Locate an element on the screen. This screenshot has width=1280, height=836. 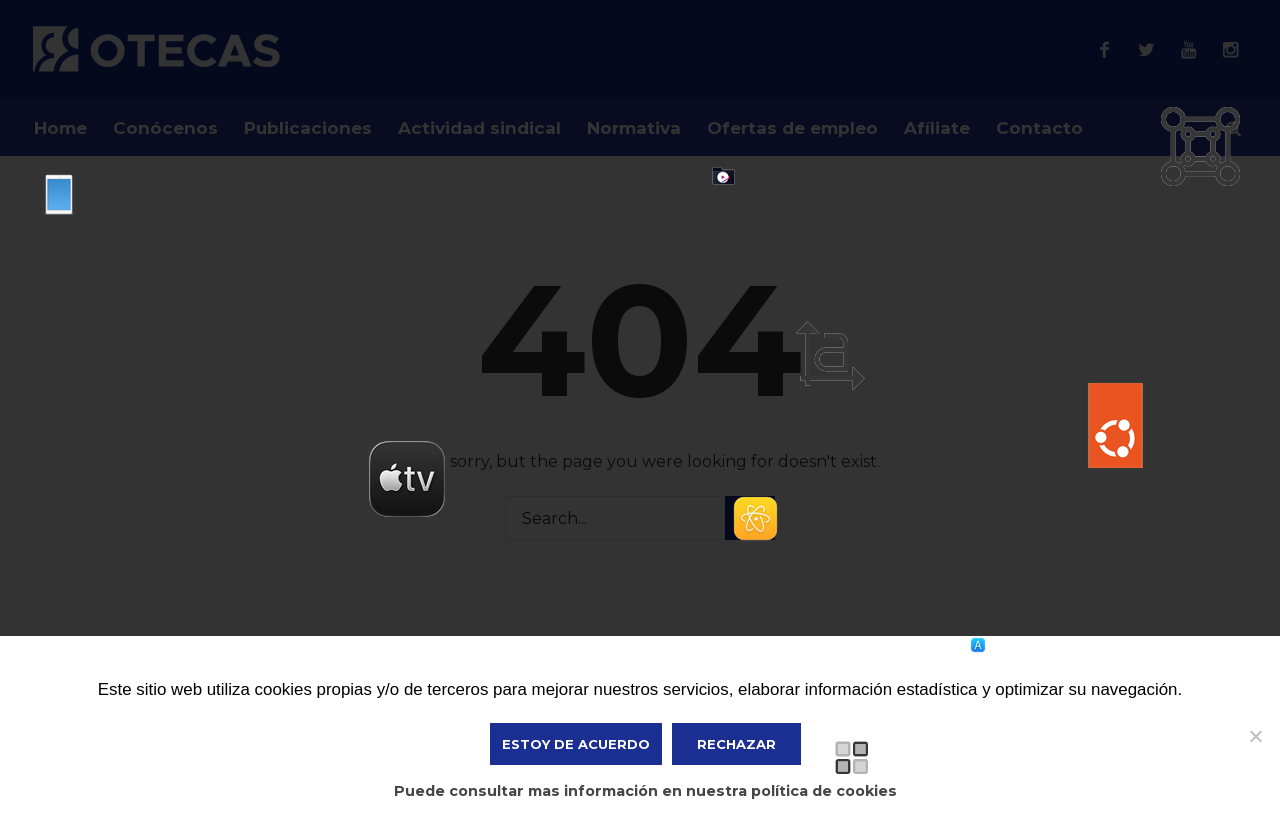
open fcitx input method settings is located at coordinates (978, 645).